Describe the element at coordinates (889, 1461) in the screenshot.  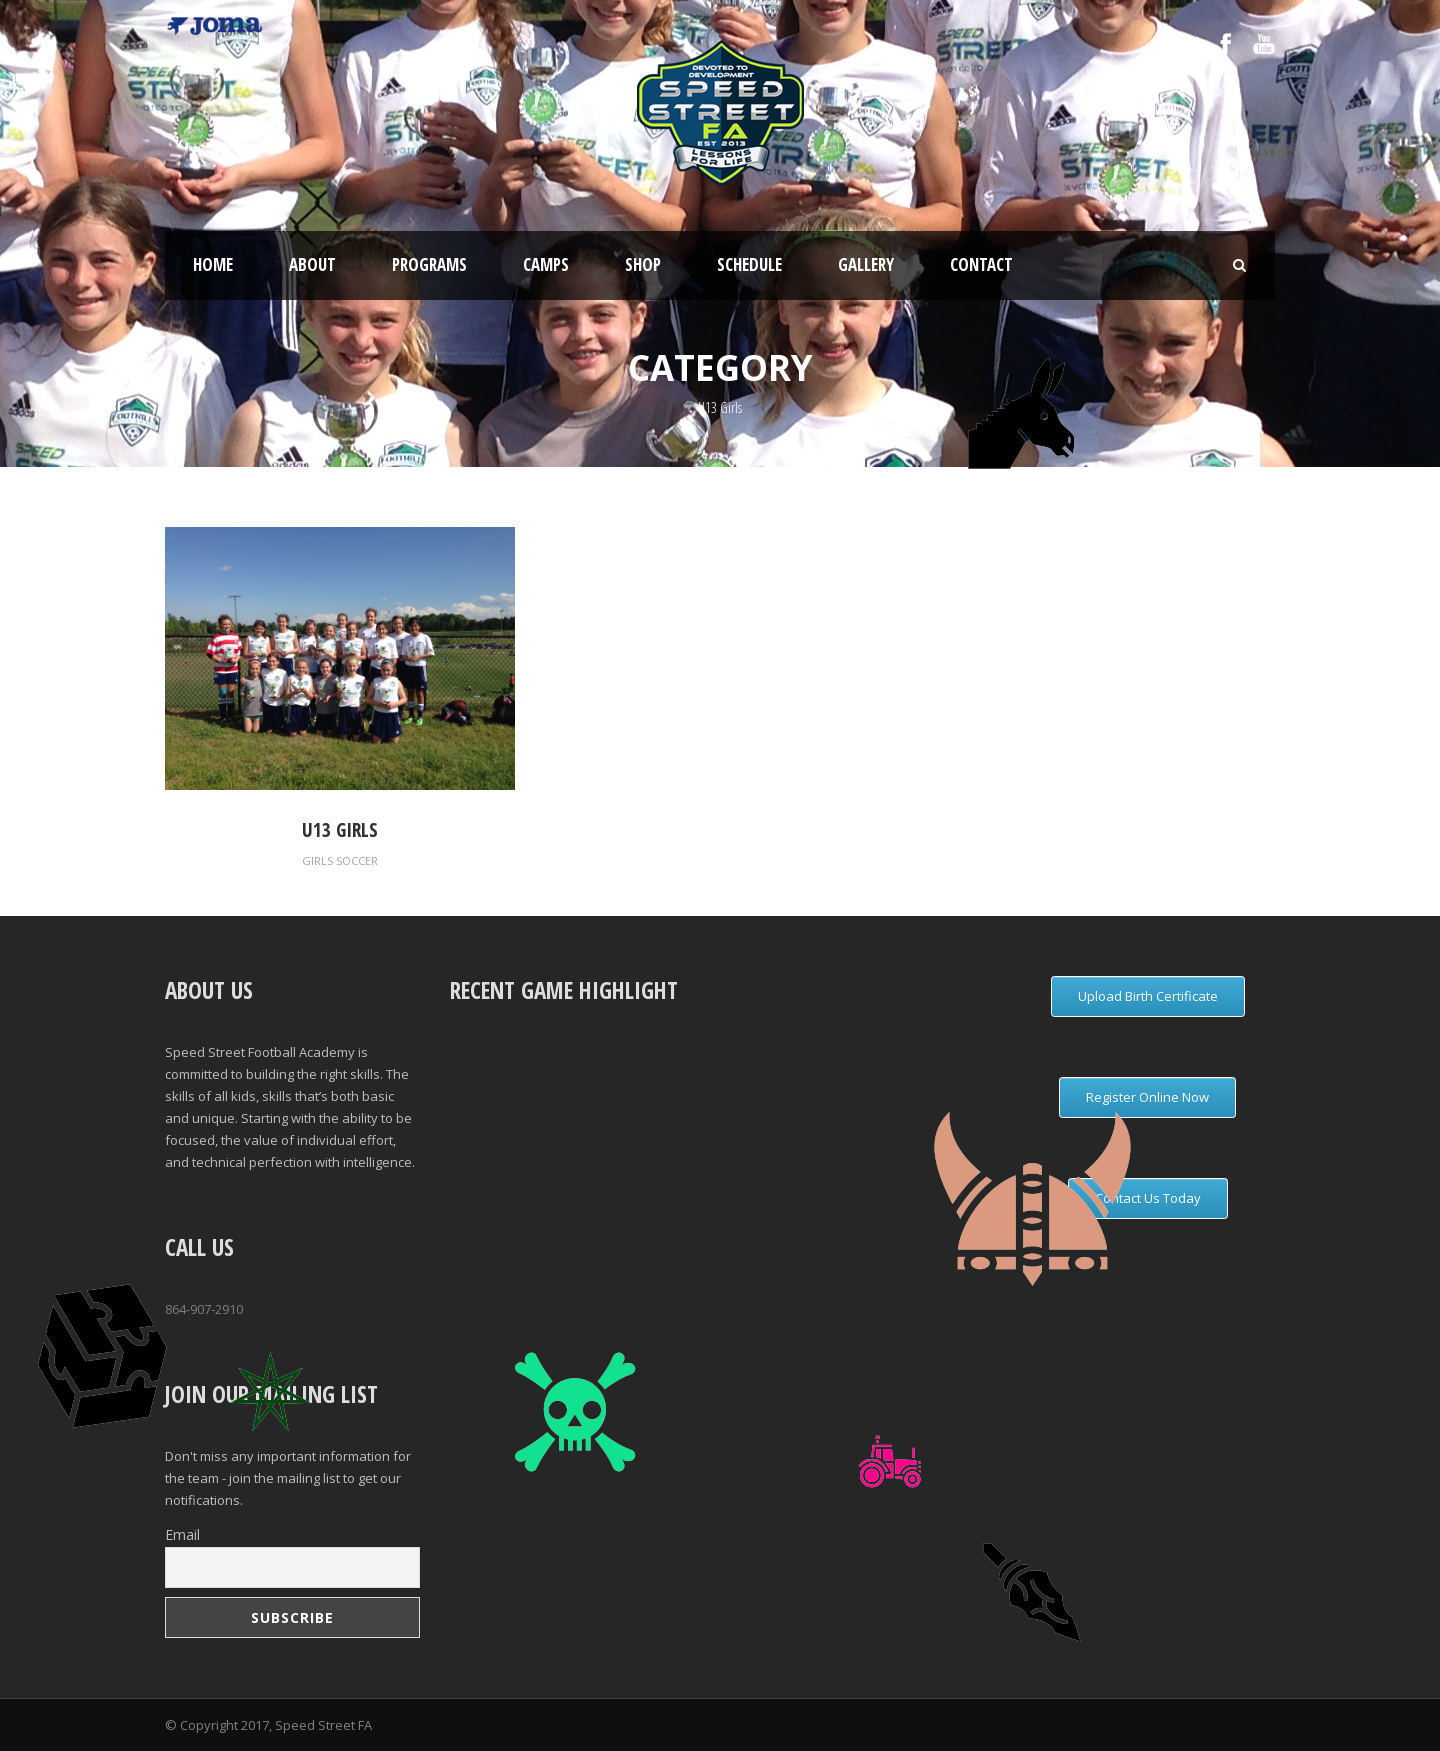
I see `access farming or agricultural features` at that location.